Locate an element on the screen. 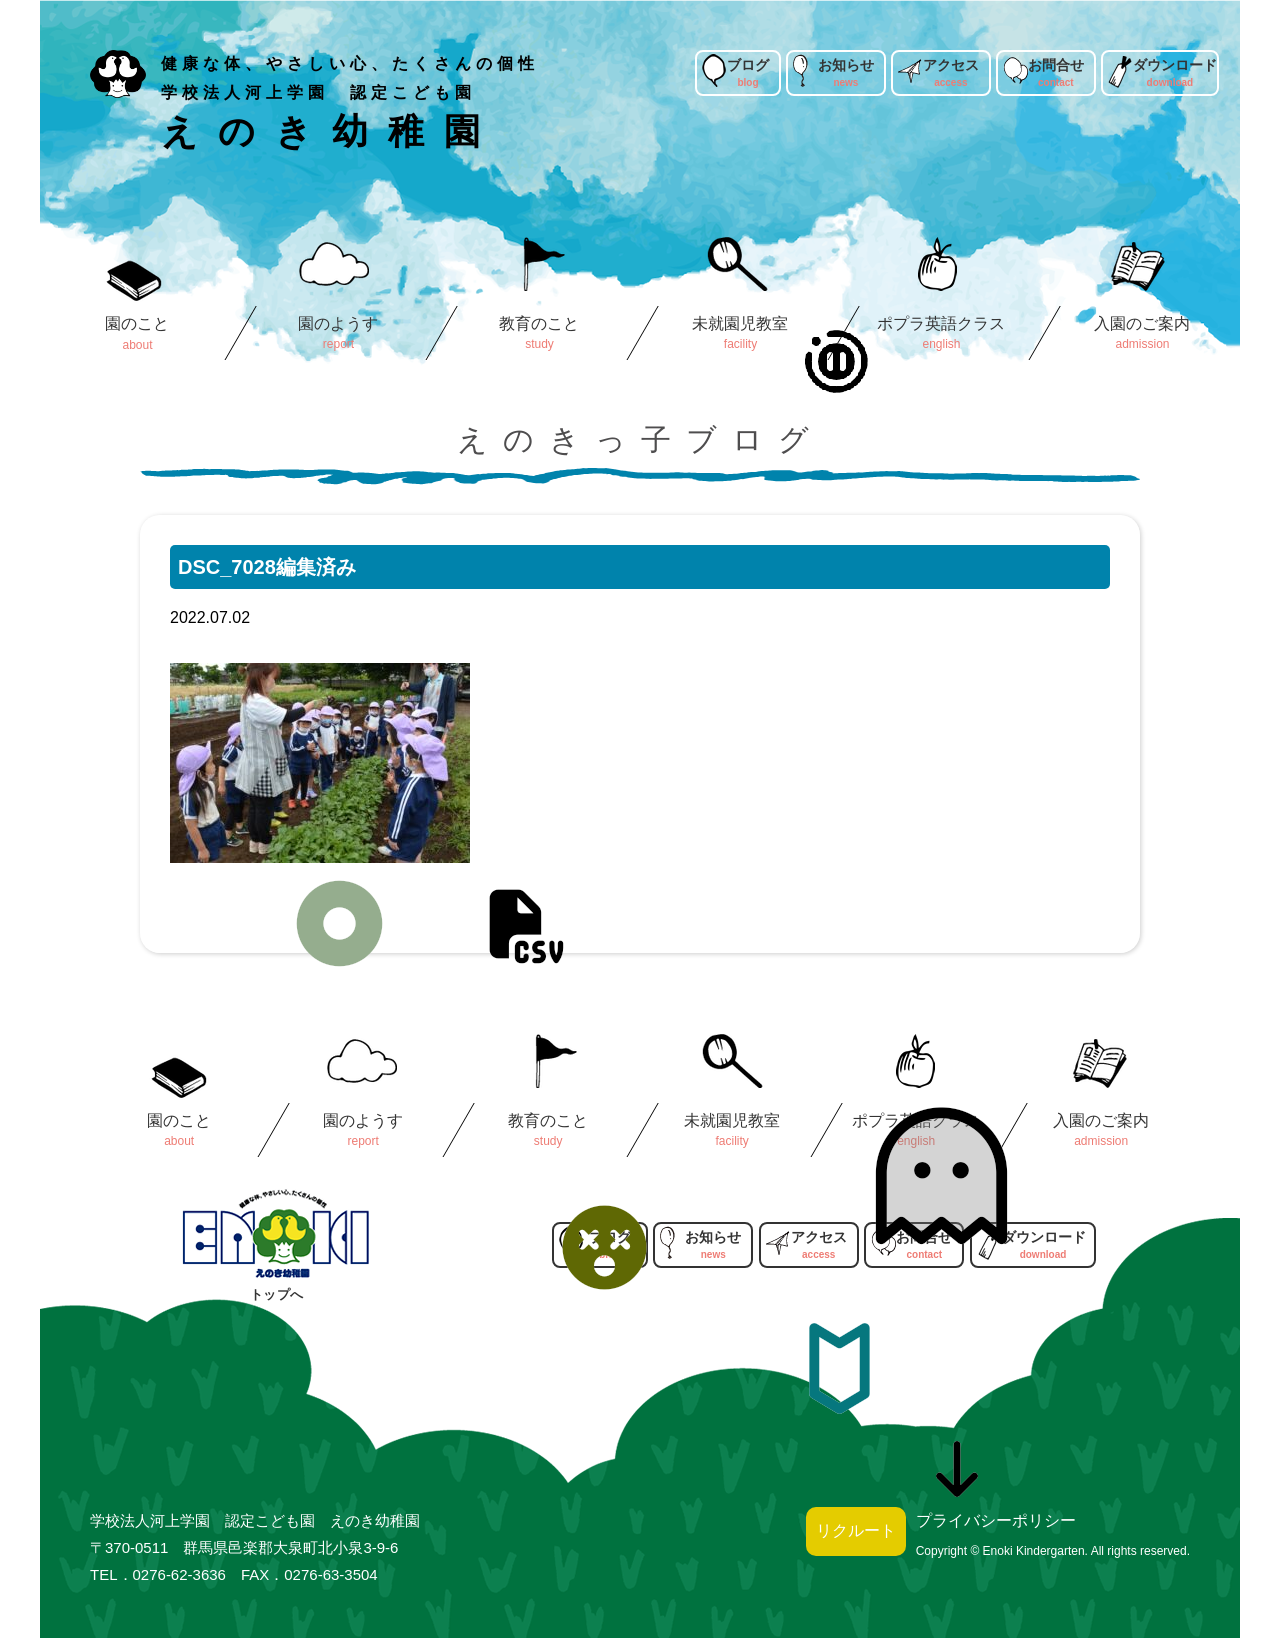  view your profile badge or achievement is located at coordinates (839, 1368).